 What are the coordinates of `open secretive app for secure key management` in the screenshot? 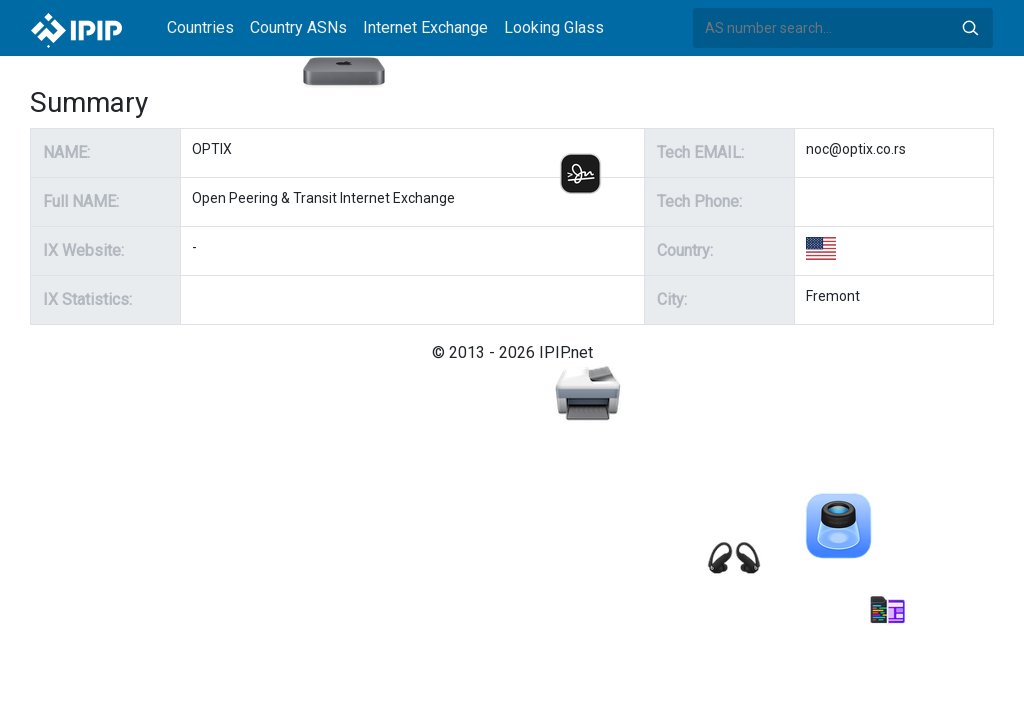 It's located at (580, 173).